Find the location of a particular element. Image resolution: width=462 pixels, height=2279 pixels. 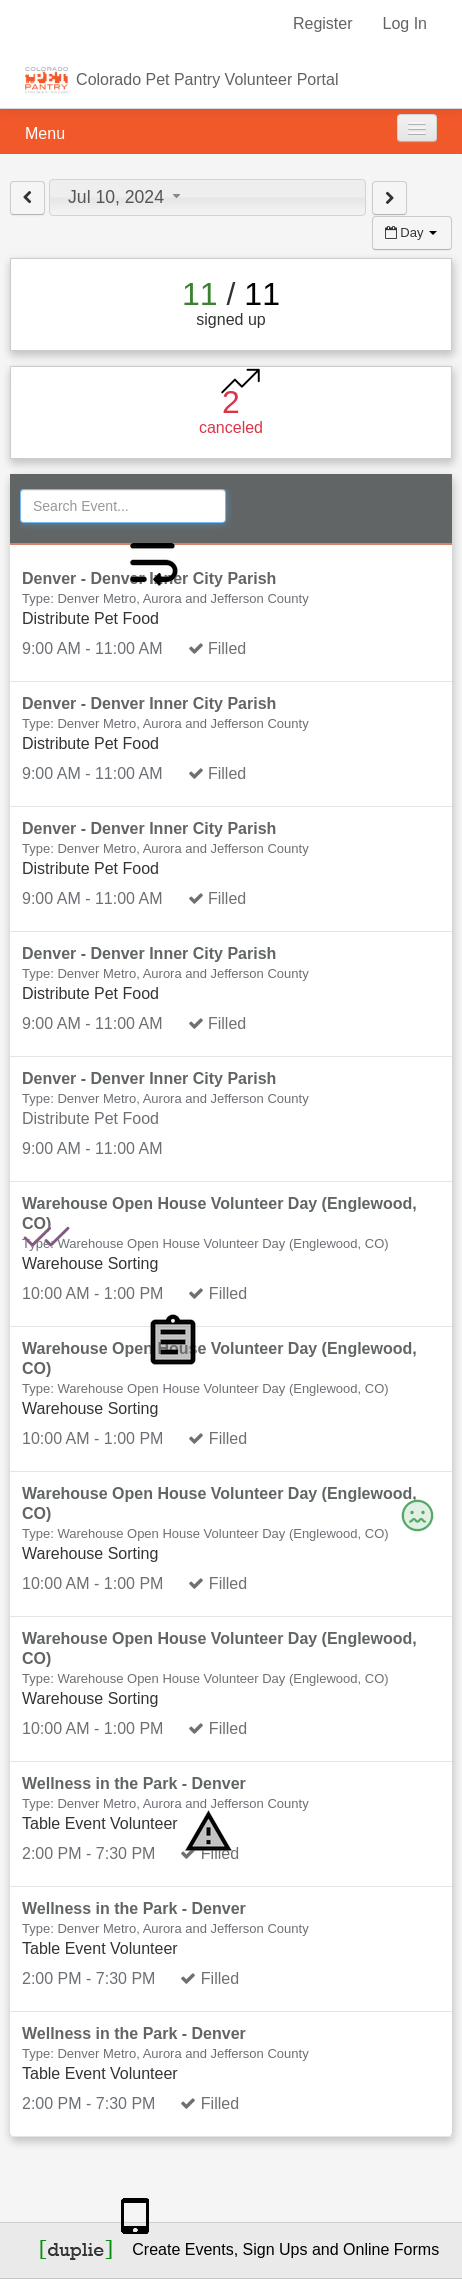

indicates nervous or anxious status is located at coordinates (417, 1515).